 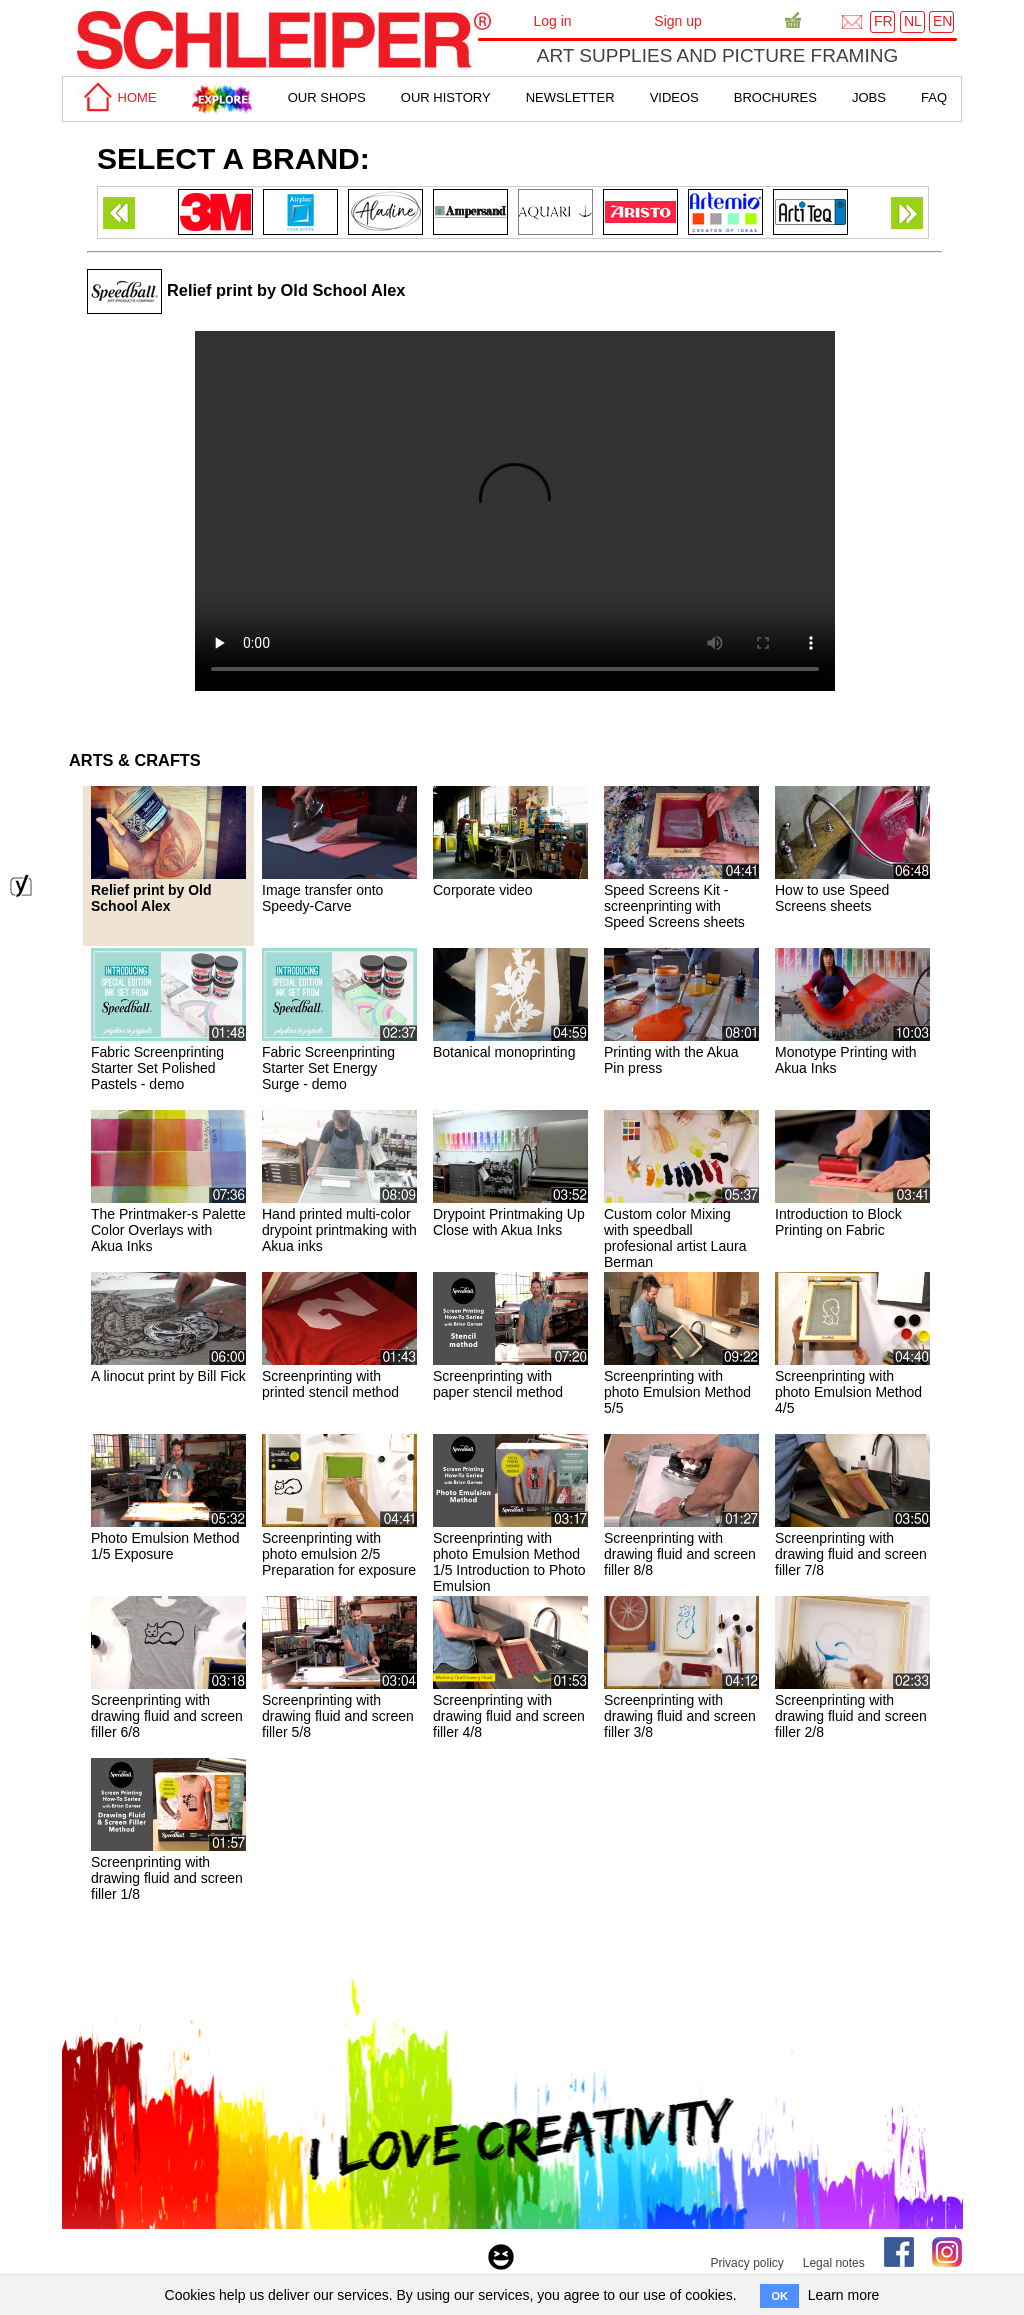 What do you see at coordinates (501, 2257) in the screenshot?
I see `react with a laughing emoji` at bounding box center [501, 2257].